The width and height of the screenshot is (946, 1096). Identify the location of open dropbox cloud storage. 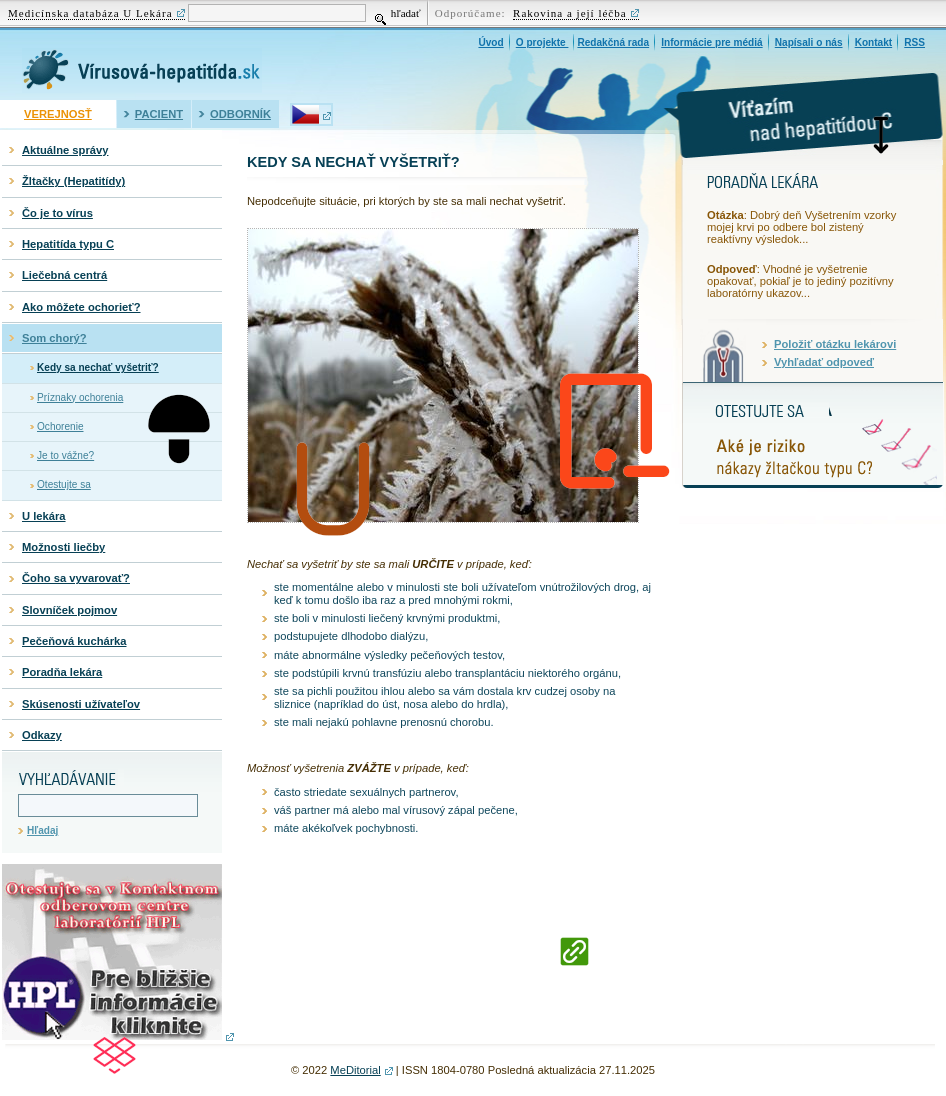
(114, 1053).